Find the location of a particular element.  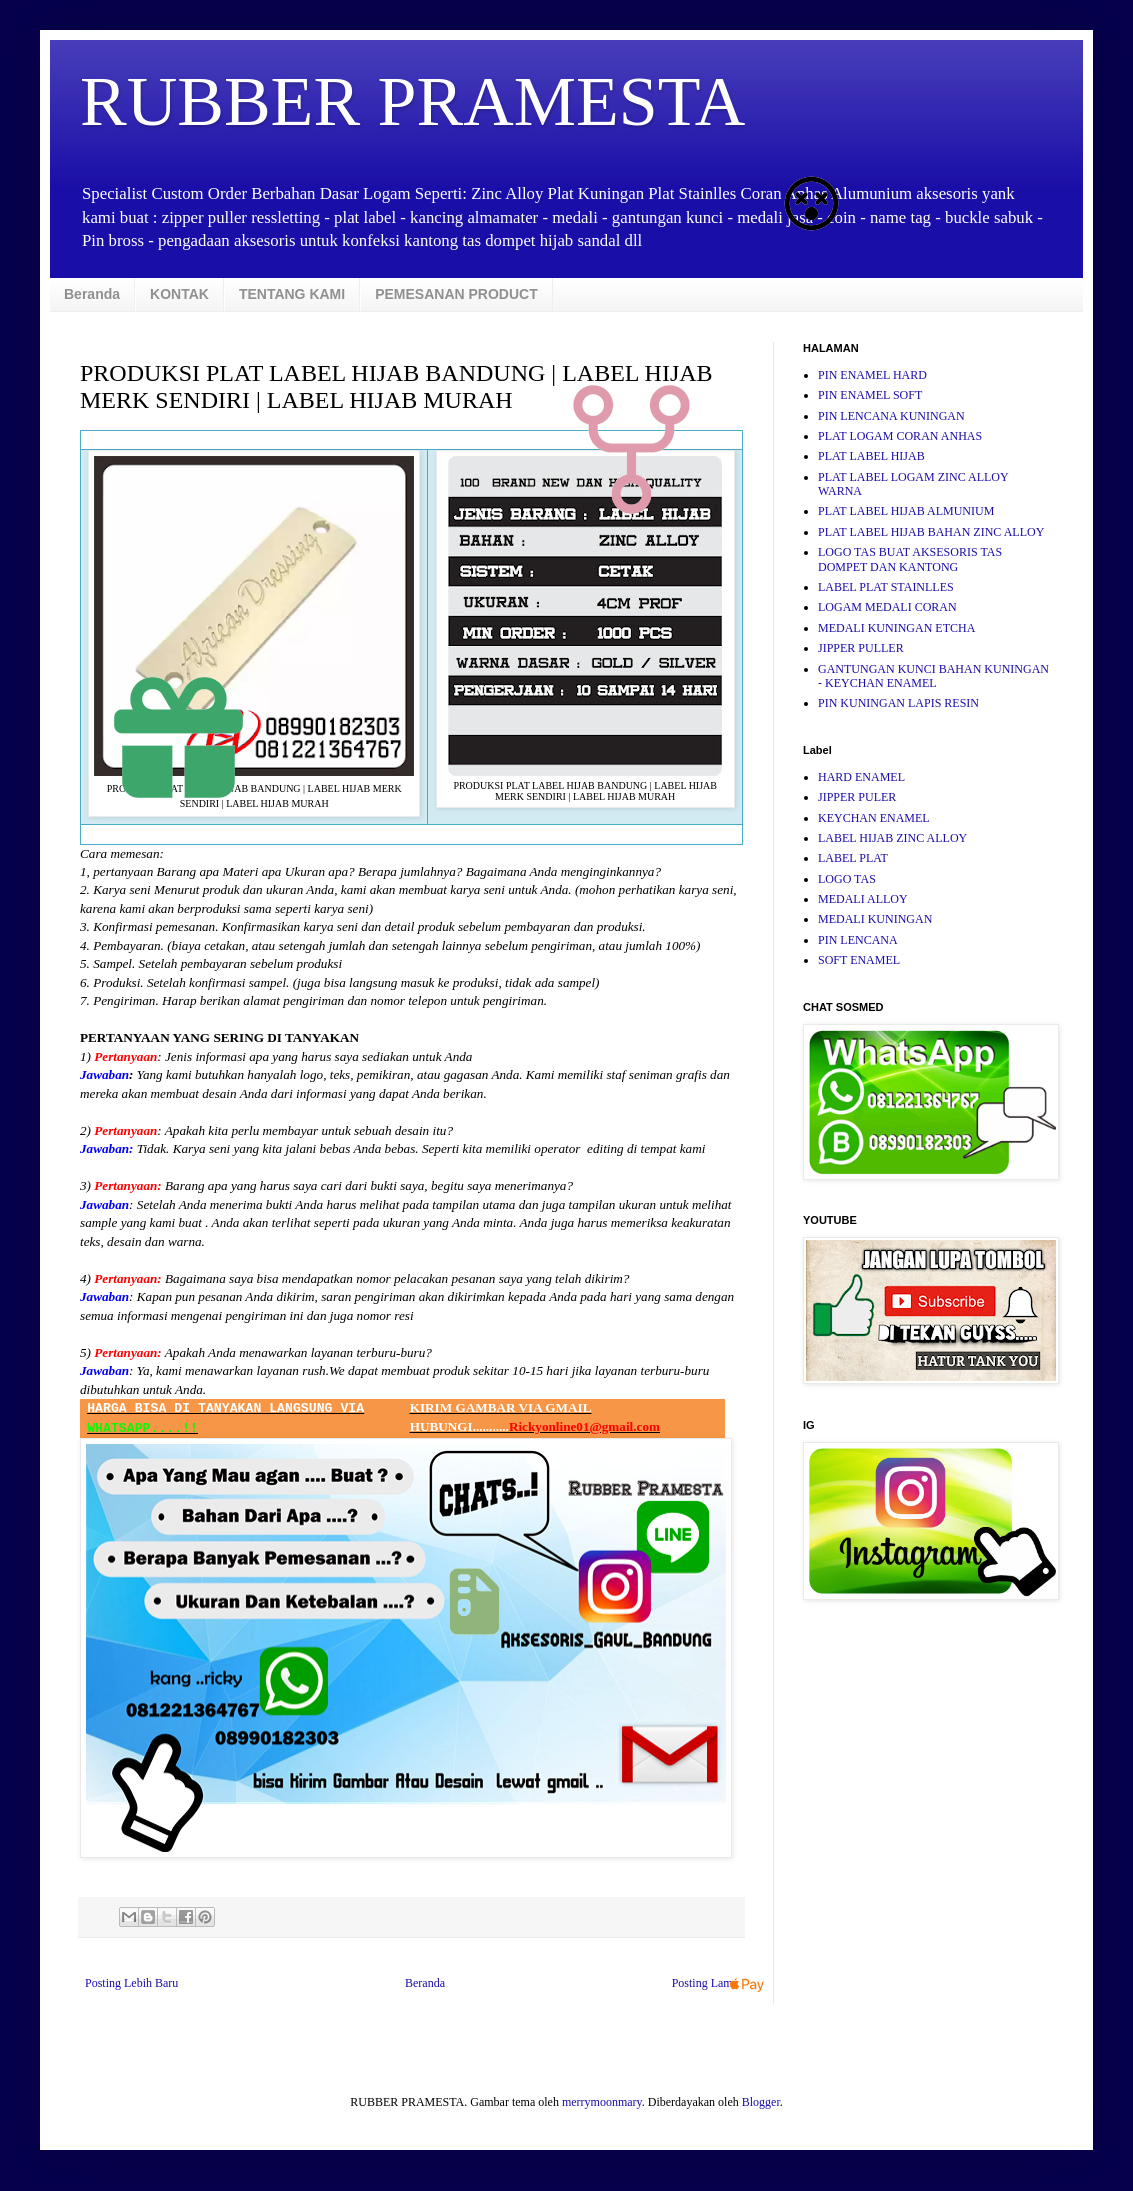

pay with Apple Pay is located at coordinates (747, 1985).